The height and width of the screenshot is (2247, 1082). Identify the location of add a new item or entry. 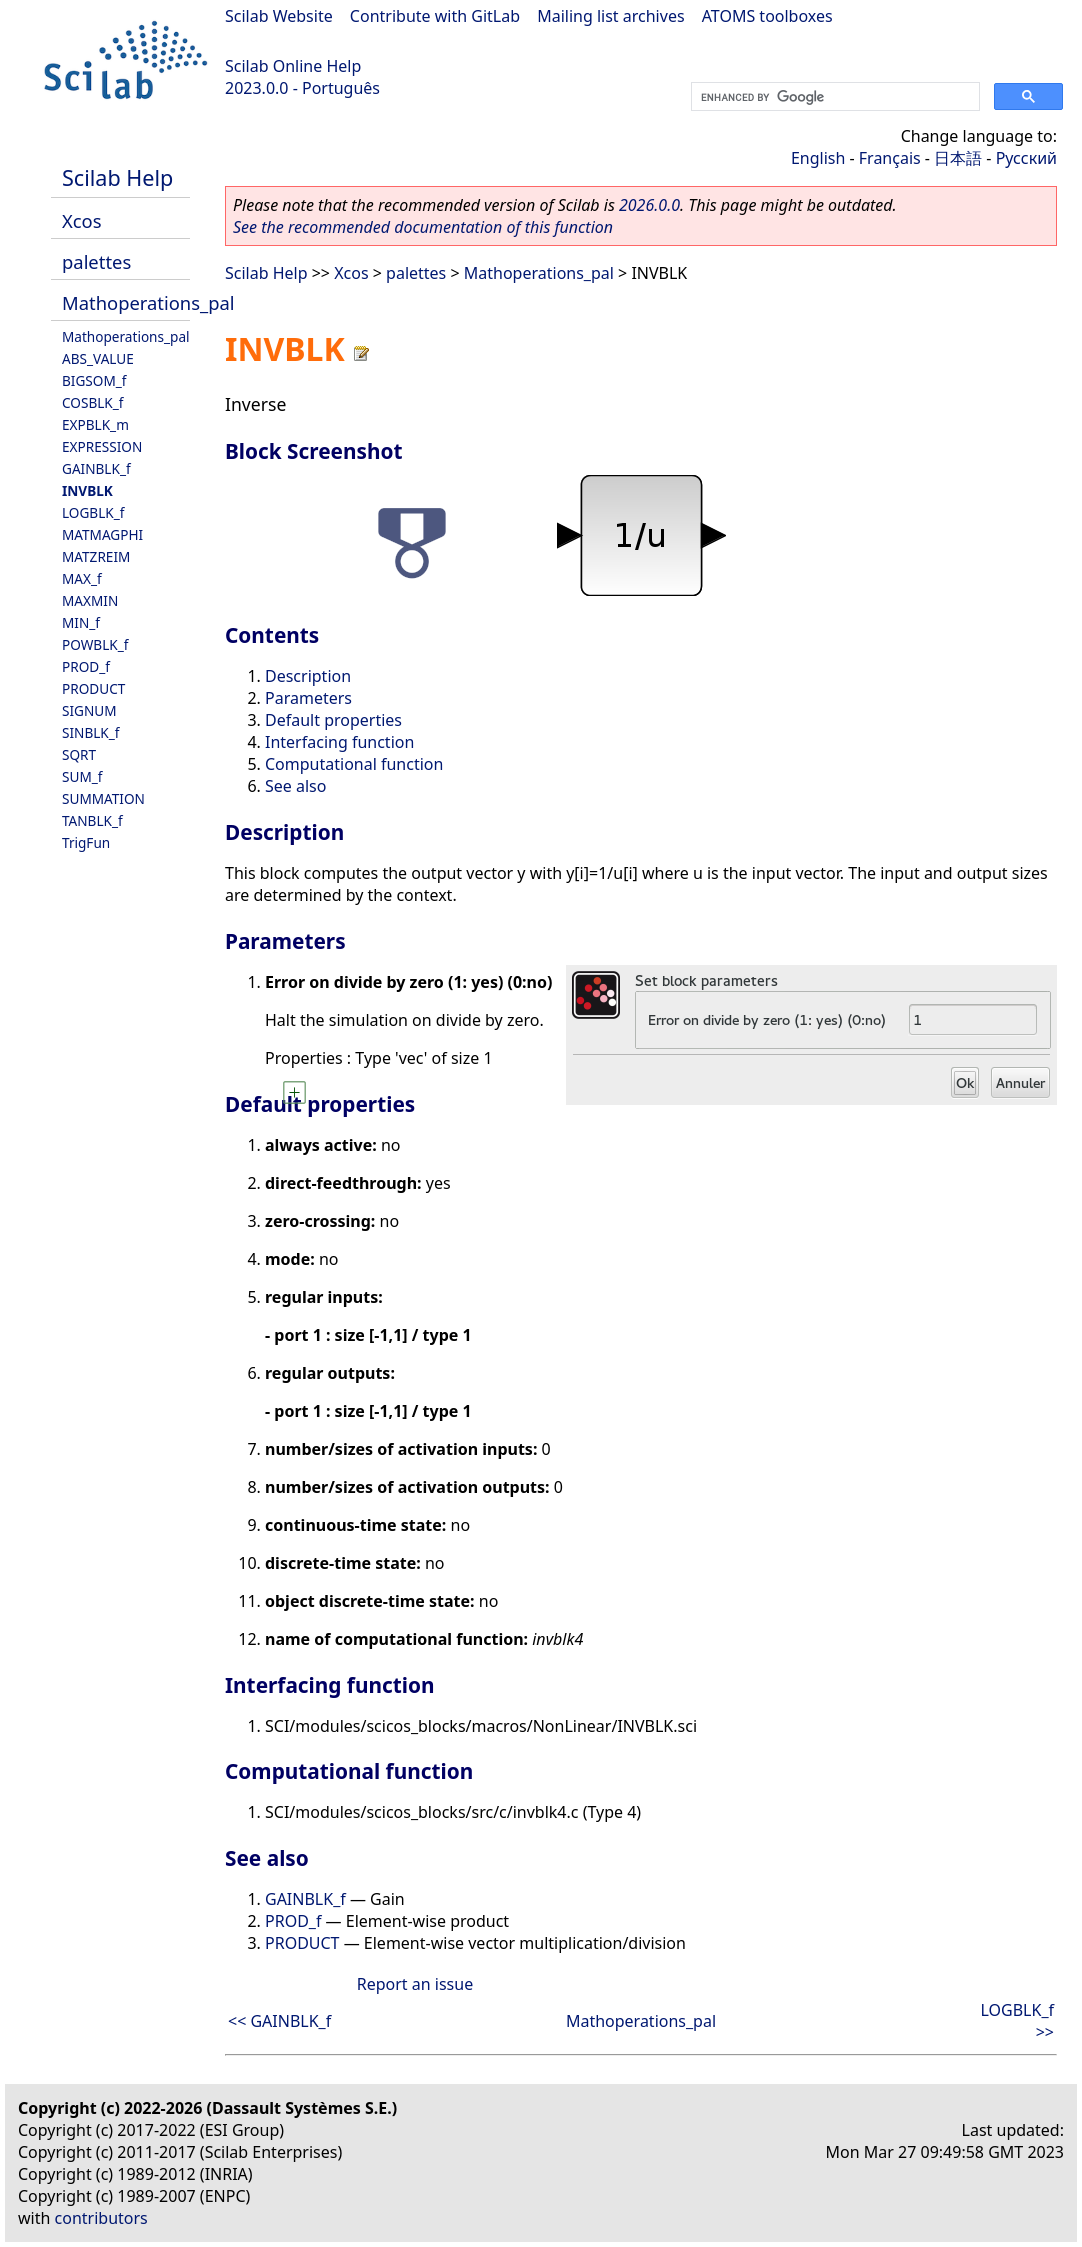
(294, 1092).